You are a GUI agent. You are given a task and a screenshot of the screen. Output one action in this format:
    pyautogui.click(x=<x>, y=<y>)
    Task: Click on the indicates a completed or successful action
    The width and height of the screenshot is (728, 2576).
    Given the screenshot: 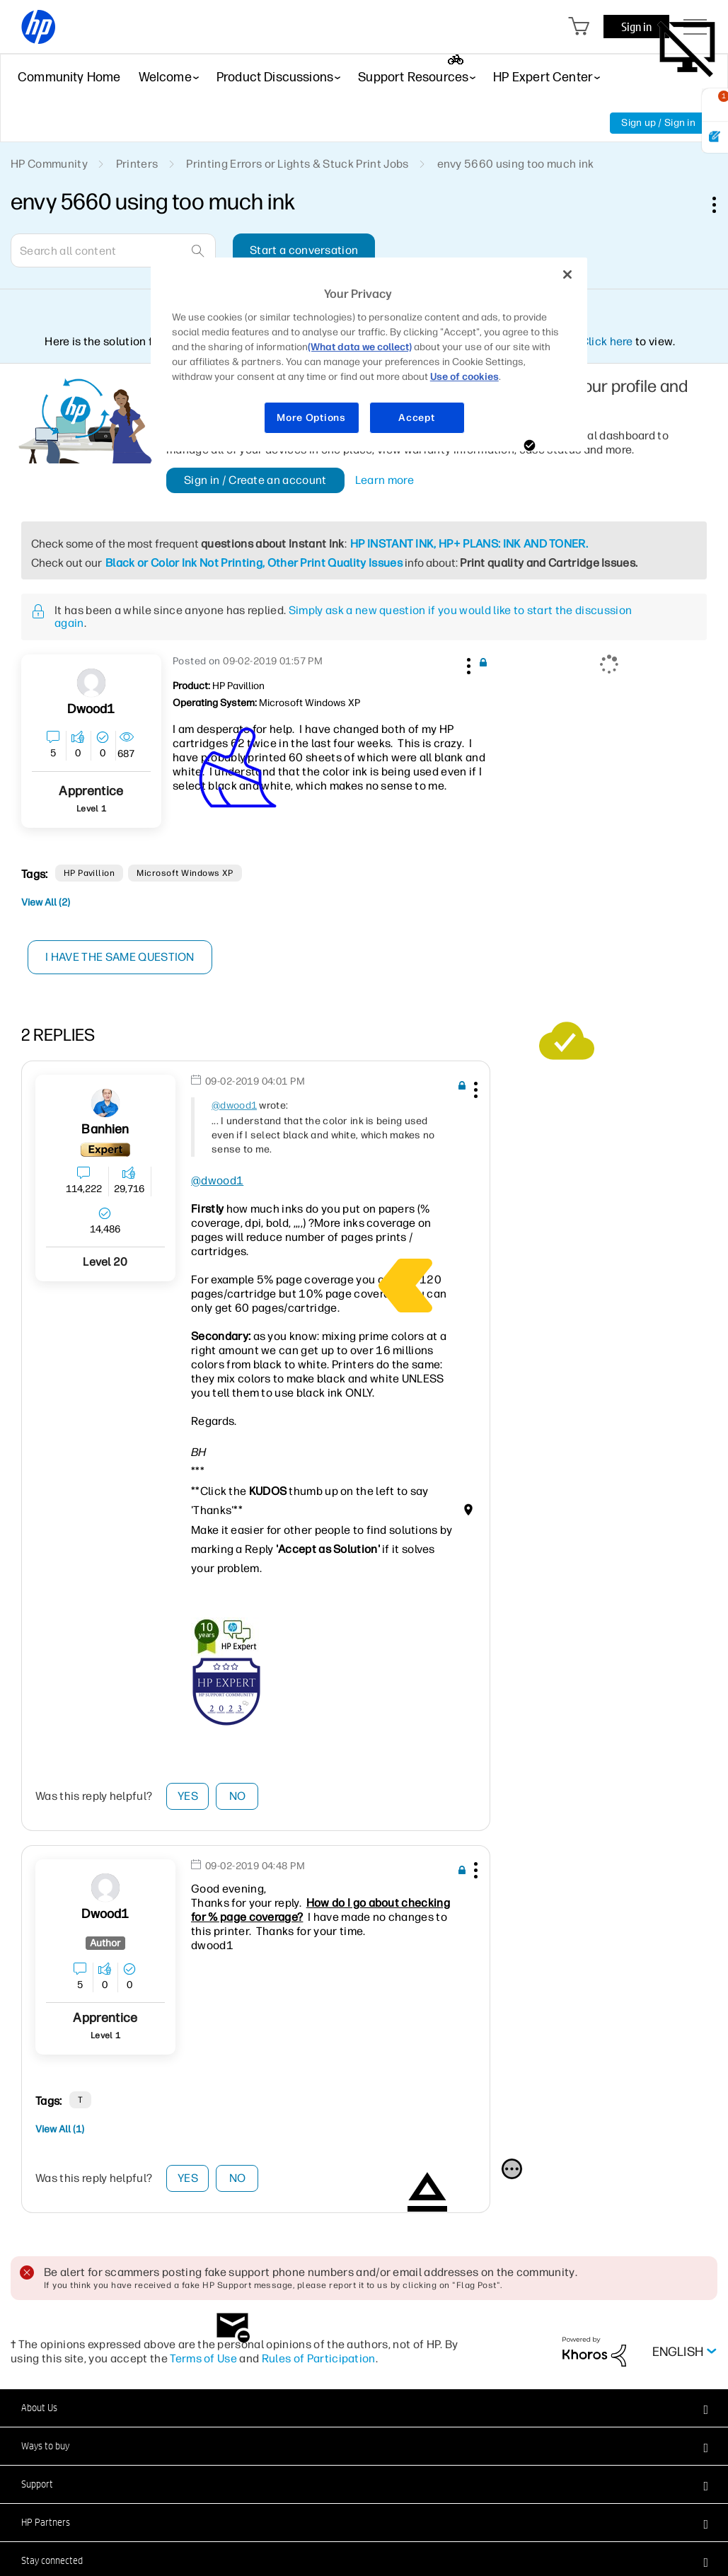 What is the action you would take?
    pyautogui.click(x=529, y=445)
    